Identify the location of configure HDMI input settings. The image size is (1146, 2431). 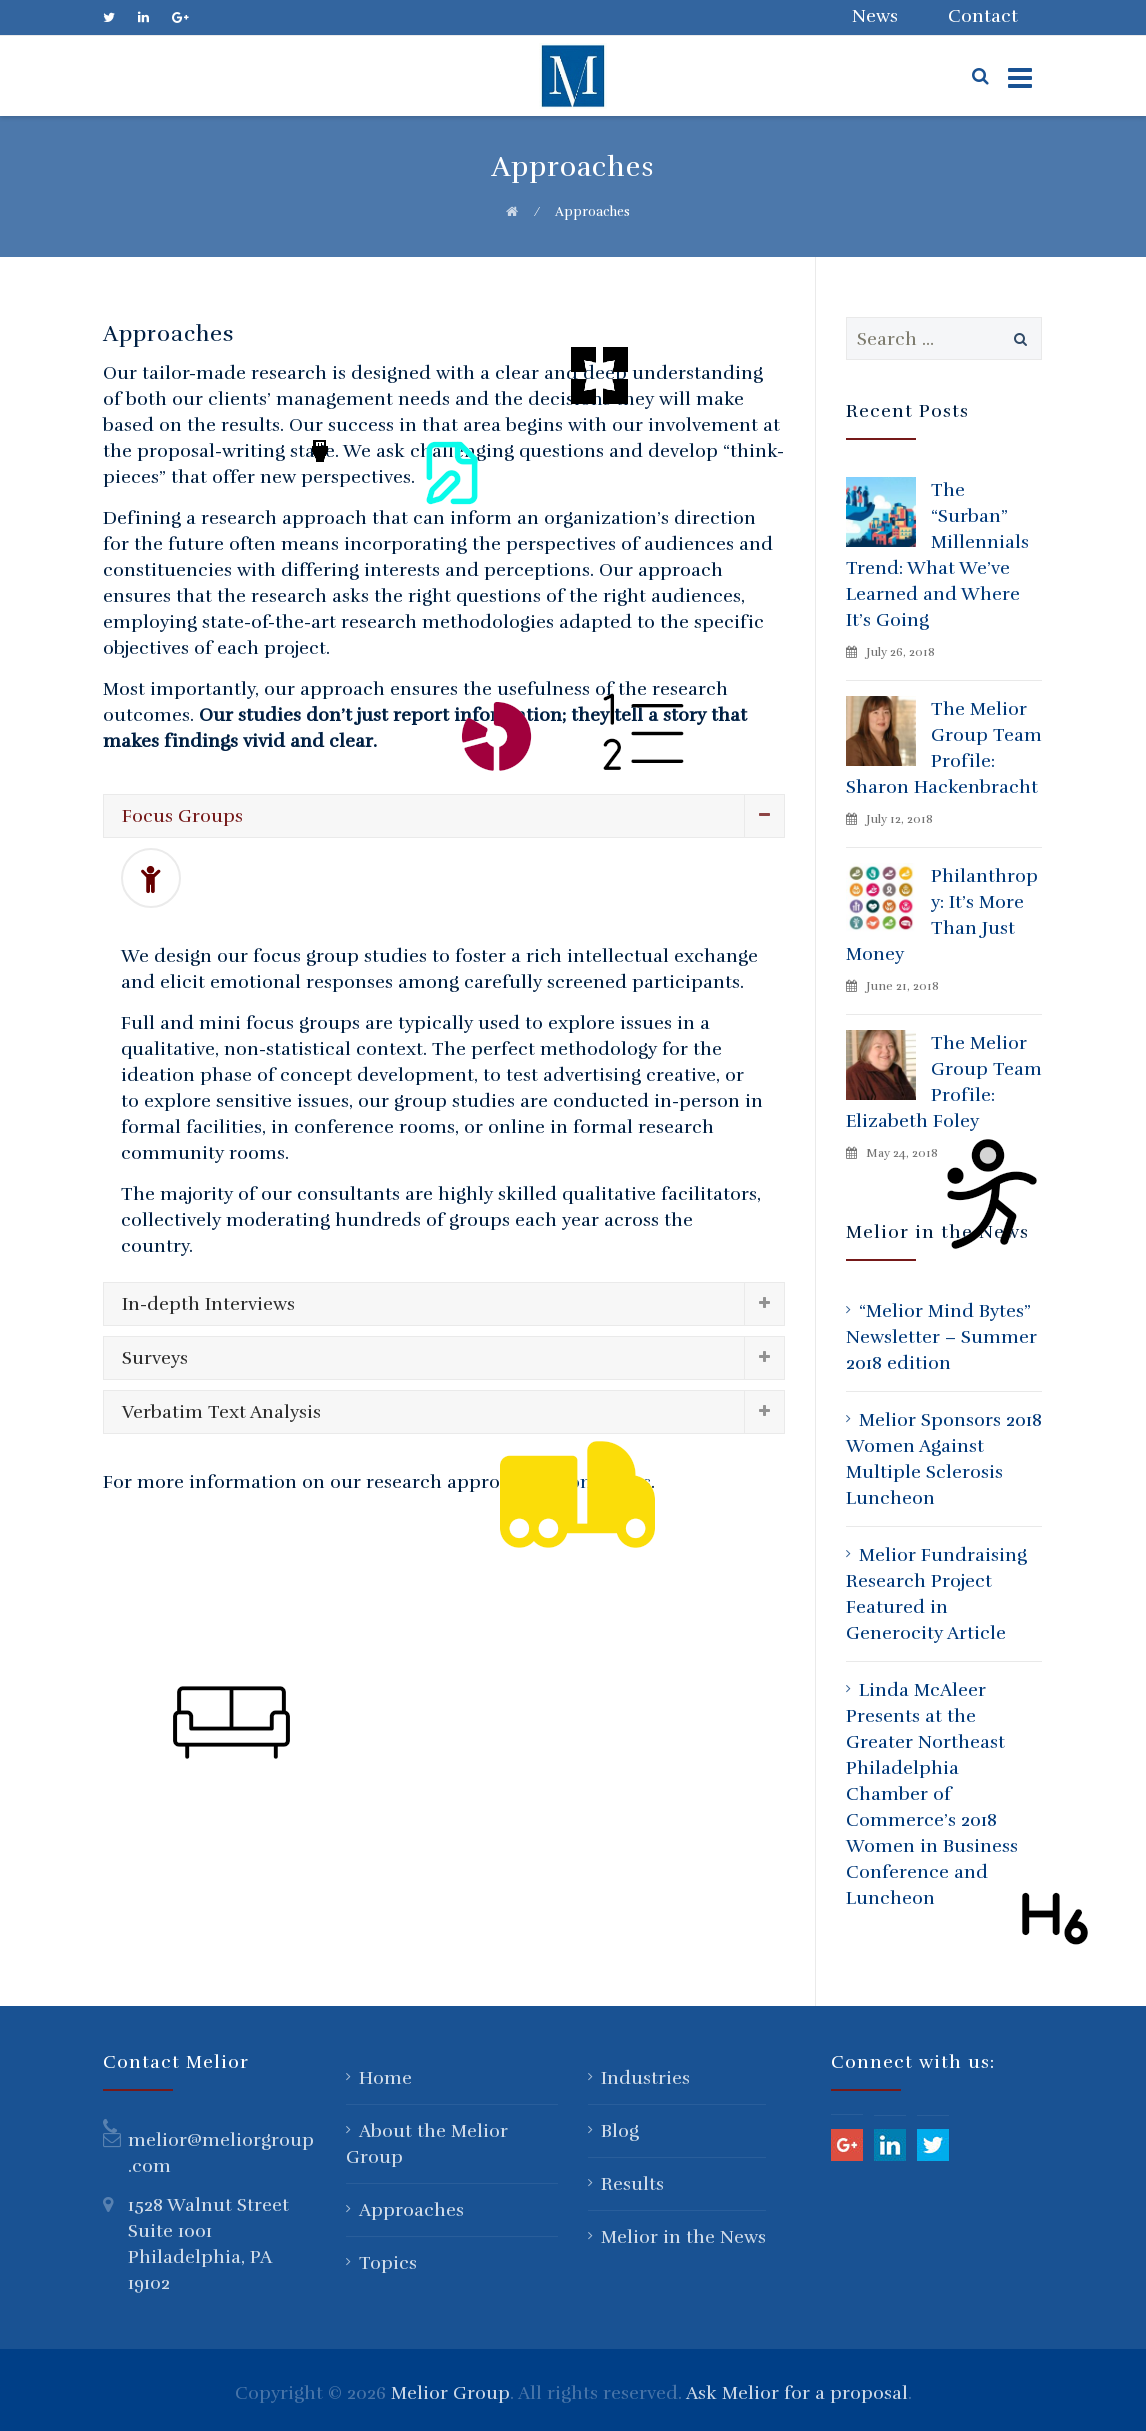
(320, 451).